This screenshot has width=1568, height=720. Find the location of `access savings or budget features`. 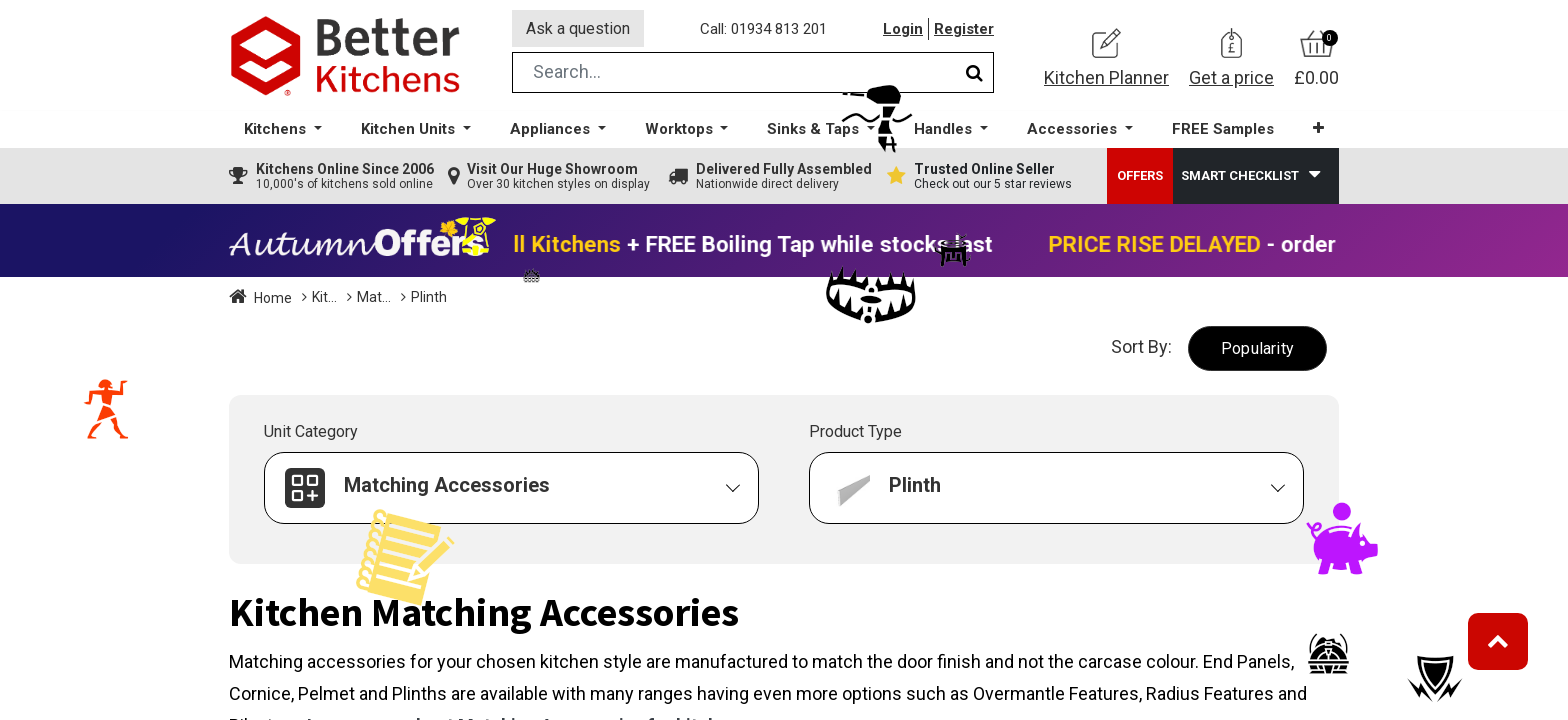

access savings or budget features is located at coordinates (1342, 540).